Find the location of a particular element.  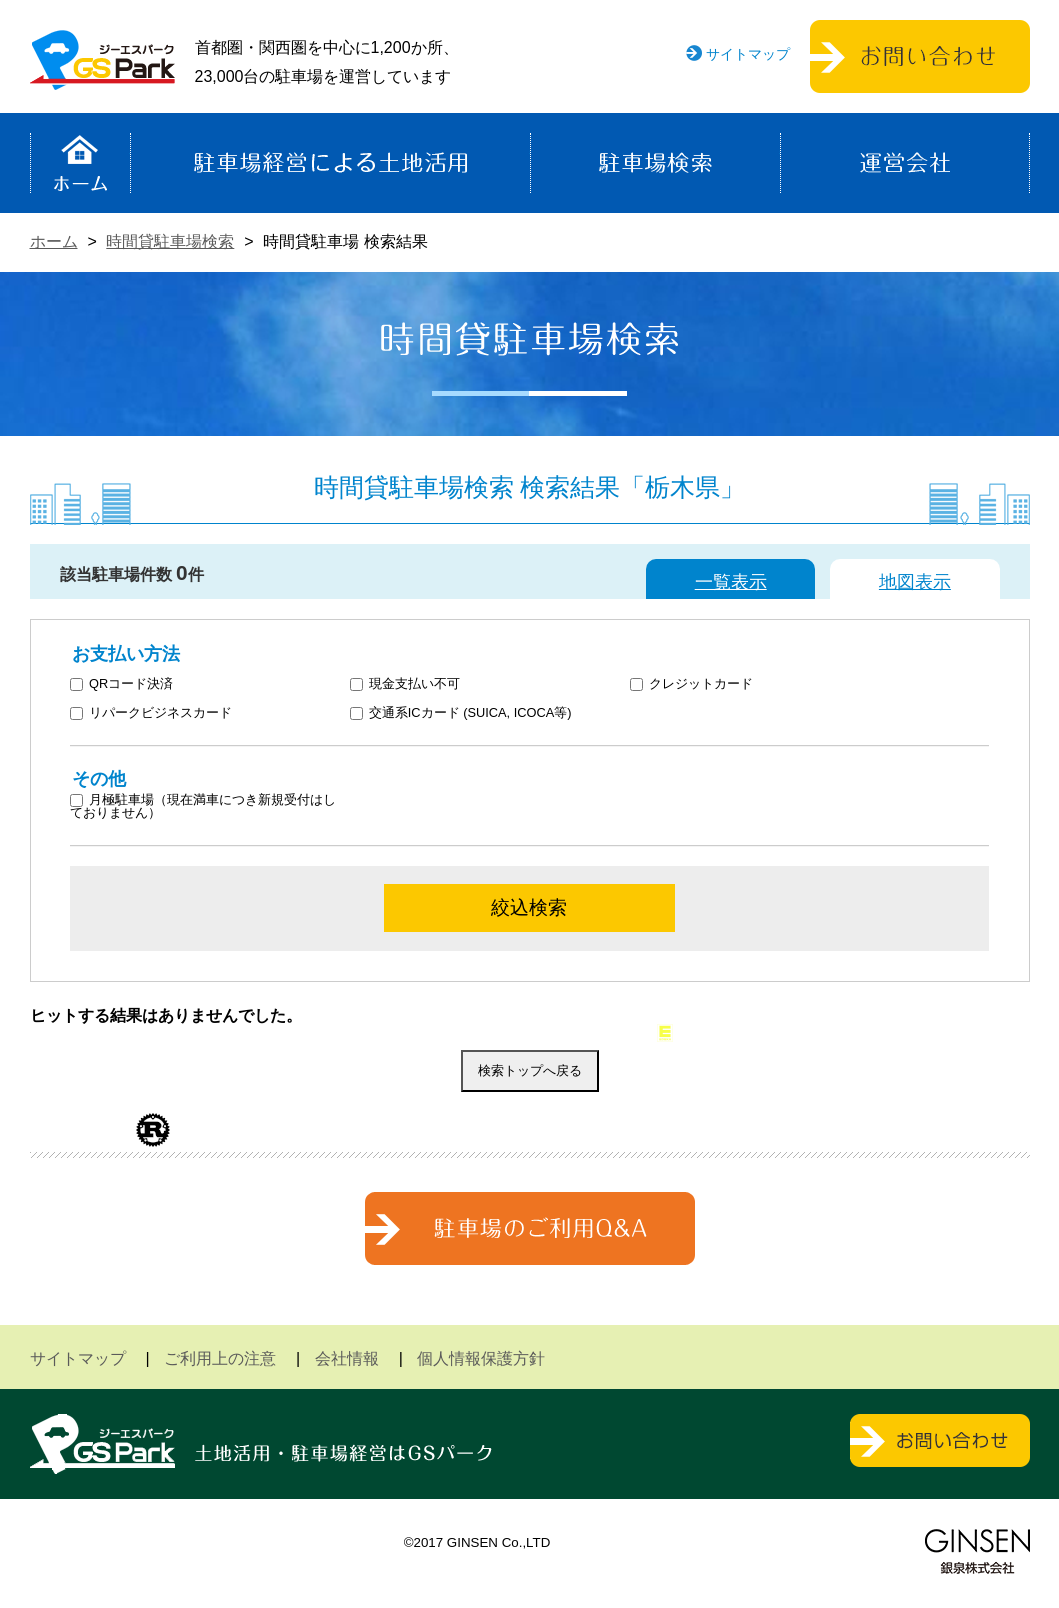

open the EDEKA grocery store app is located at coordinates (665, 1033).